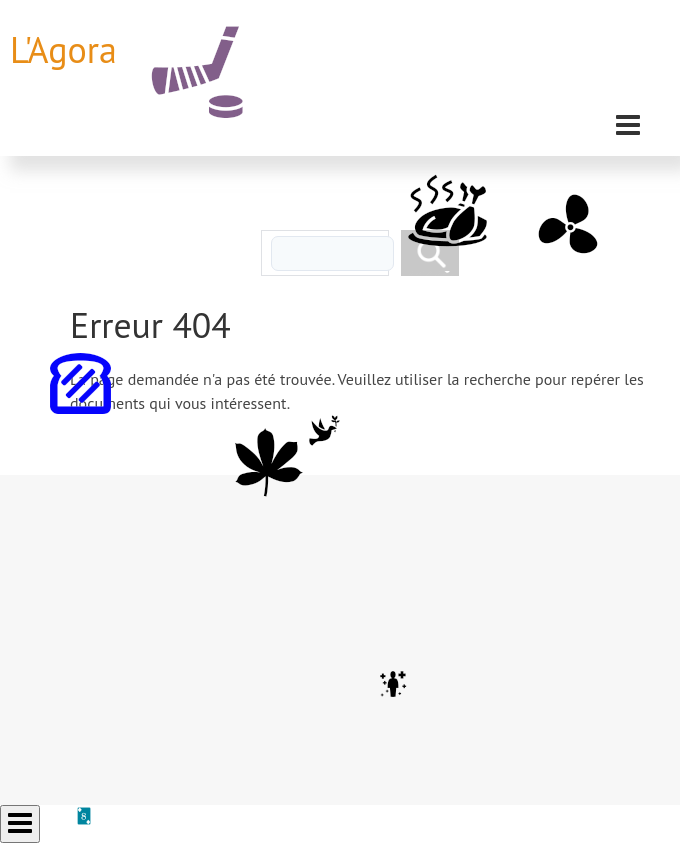  I want to click on indicates peace or harmony theme, so click(324, 430).